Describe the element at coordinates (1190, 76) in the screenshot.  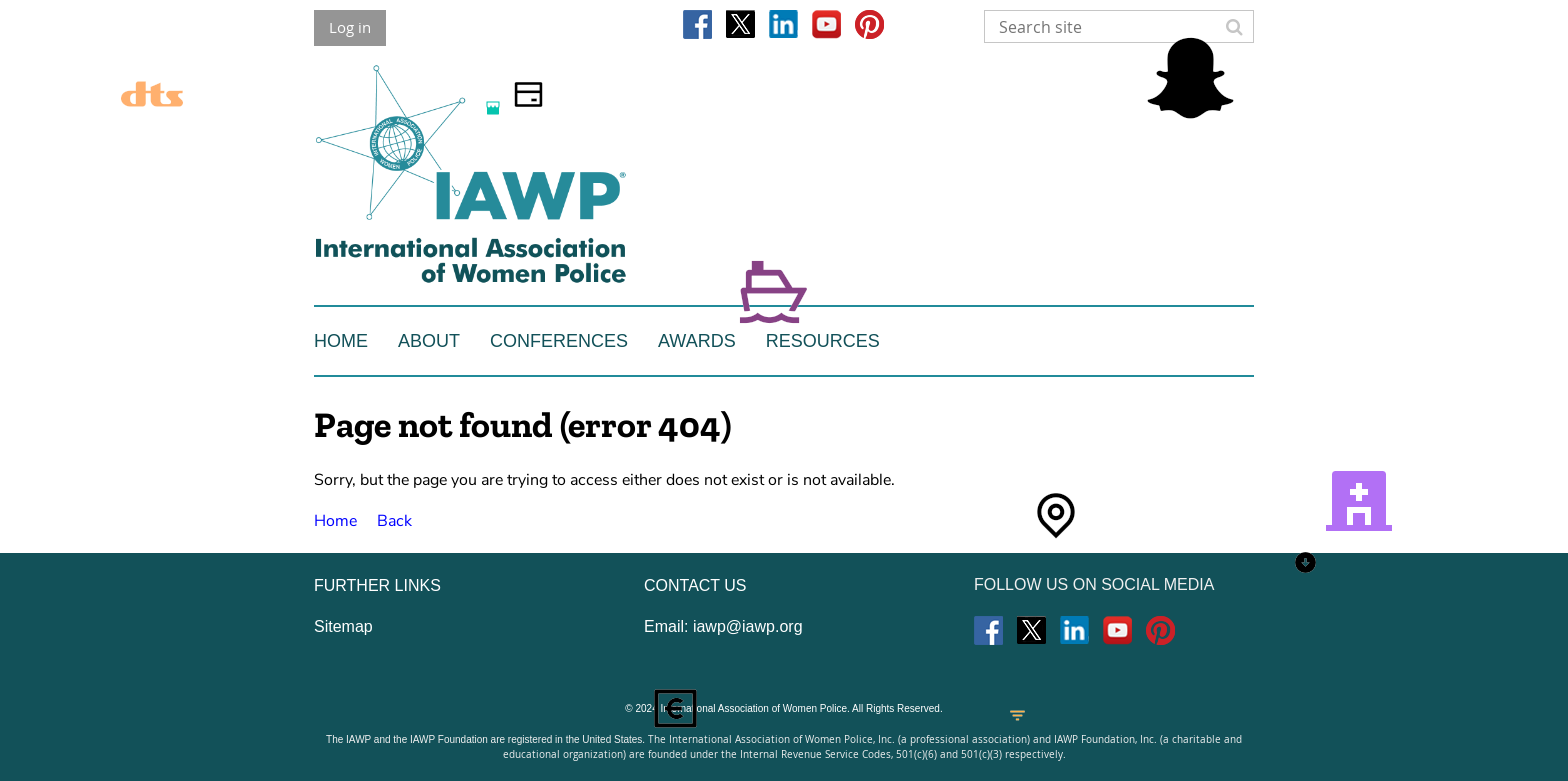
I see `open Snapchat app` at that location.